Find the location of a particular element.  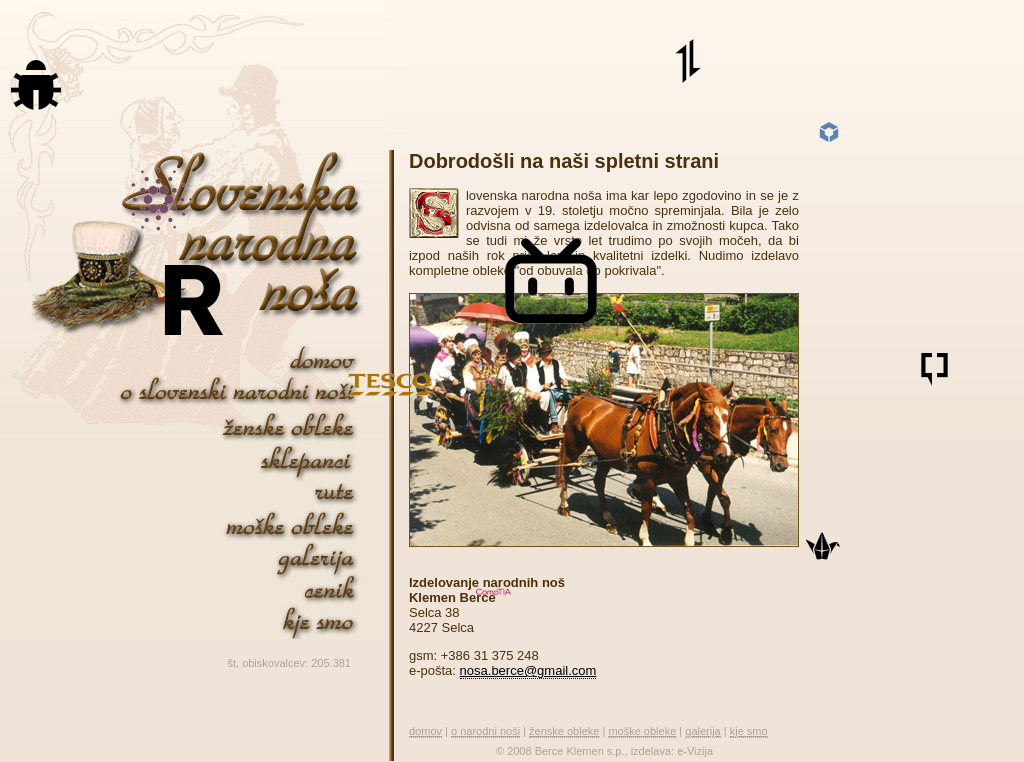

report a bug or issue is located at coordinates (36, 85).